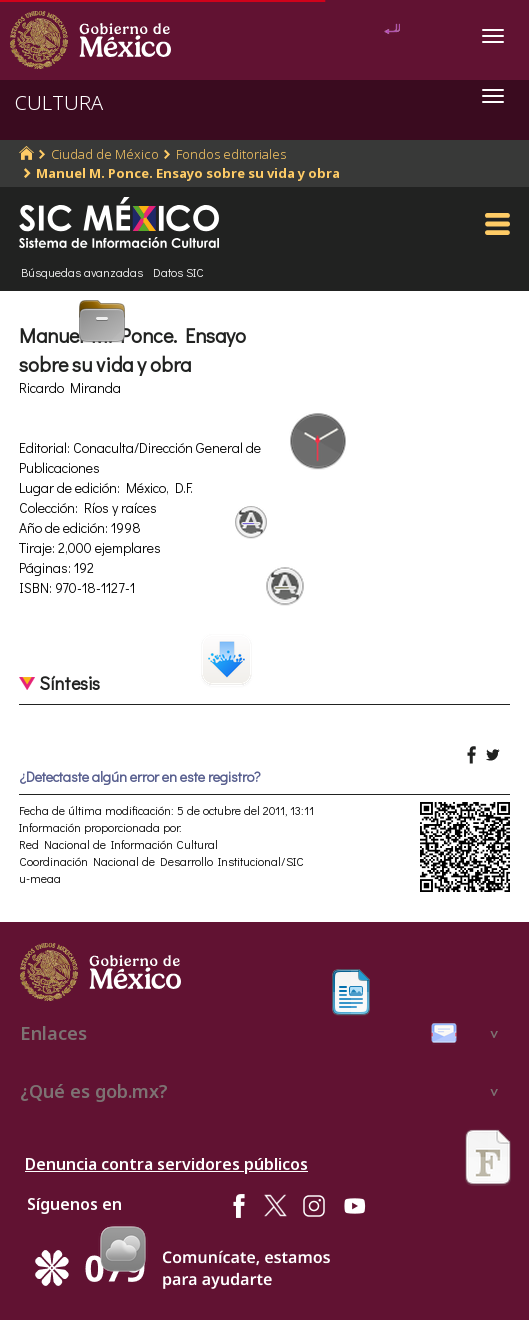 The height and width of the screenshot is (1320, 529). What do you see at coordinates (123, 1249) in the screenshot?
I see `open the weather app` at bounding box center [123, 1249].